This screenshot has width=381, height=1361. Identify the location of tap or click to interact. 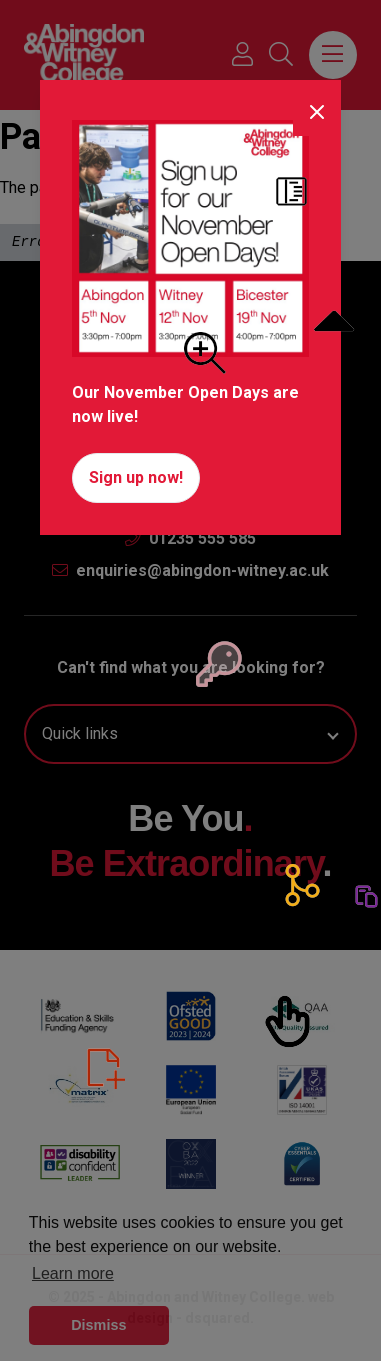
(287, 1021).